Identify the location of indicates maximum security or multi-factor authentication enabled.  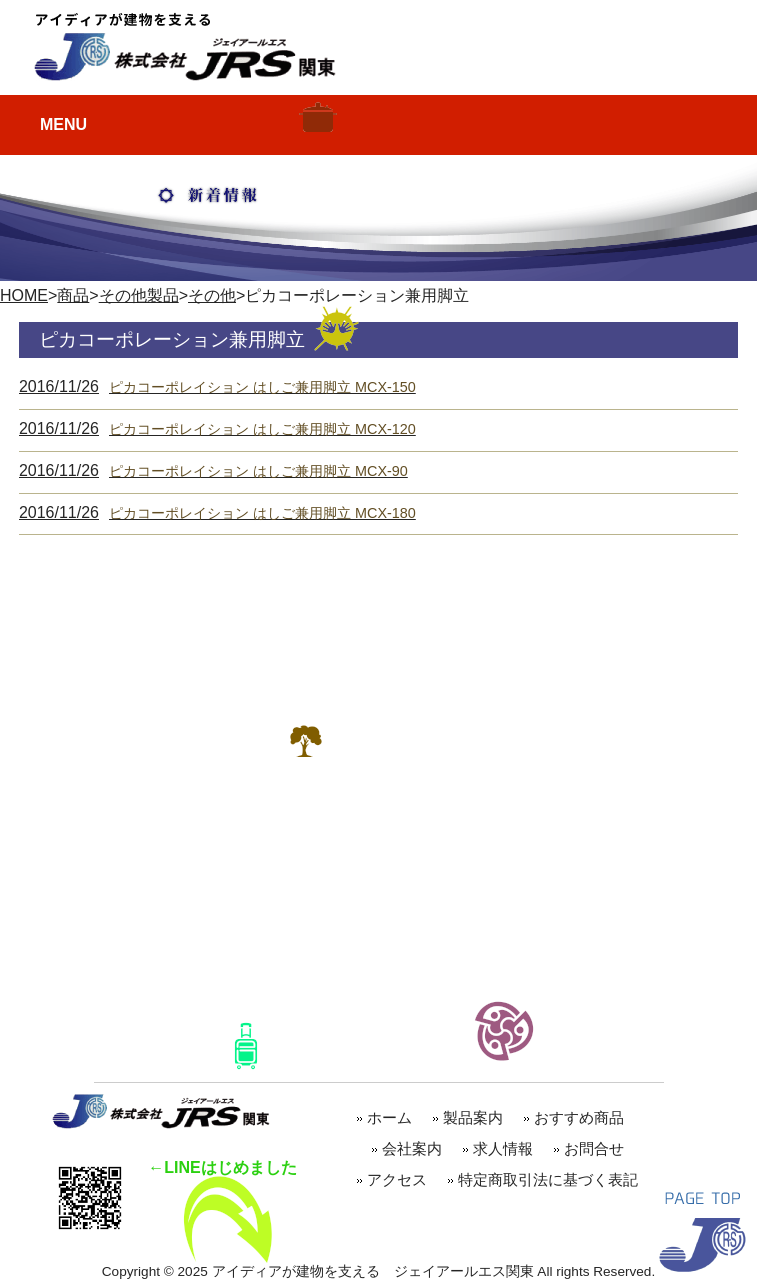
(504, 1031).